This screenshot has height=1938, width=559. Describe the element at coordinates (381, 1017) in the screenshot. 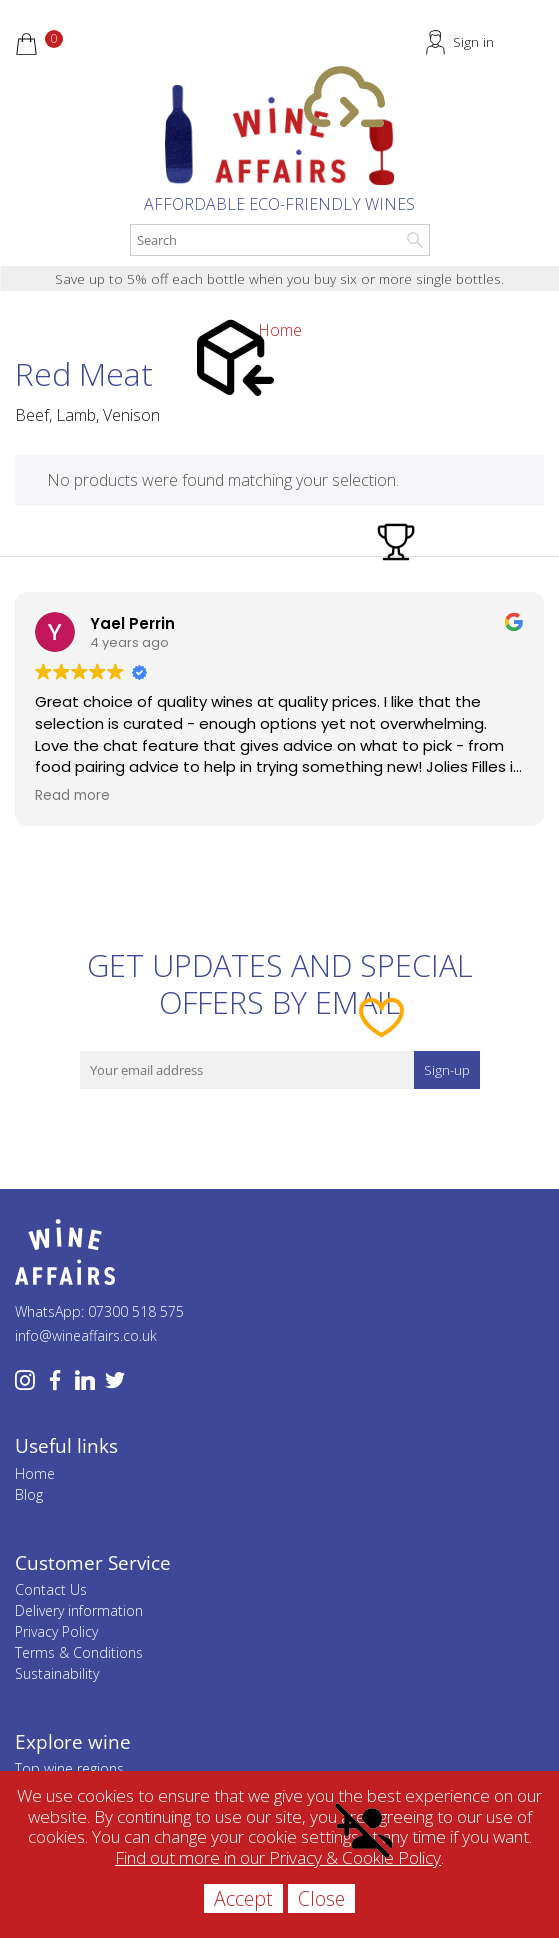

I see `like or favorite an item` at that location.